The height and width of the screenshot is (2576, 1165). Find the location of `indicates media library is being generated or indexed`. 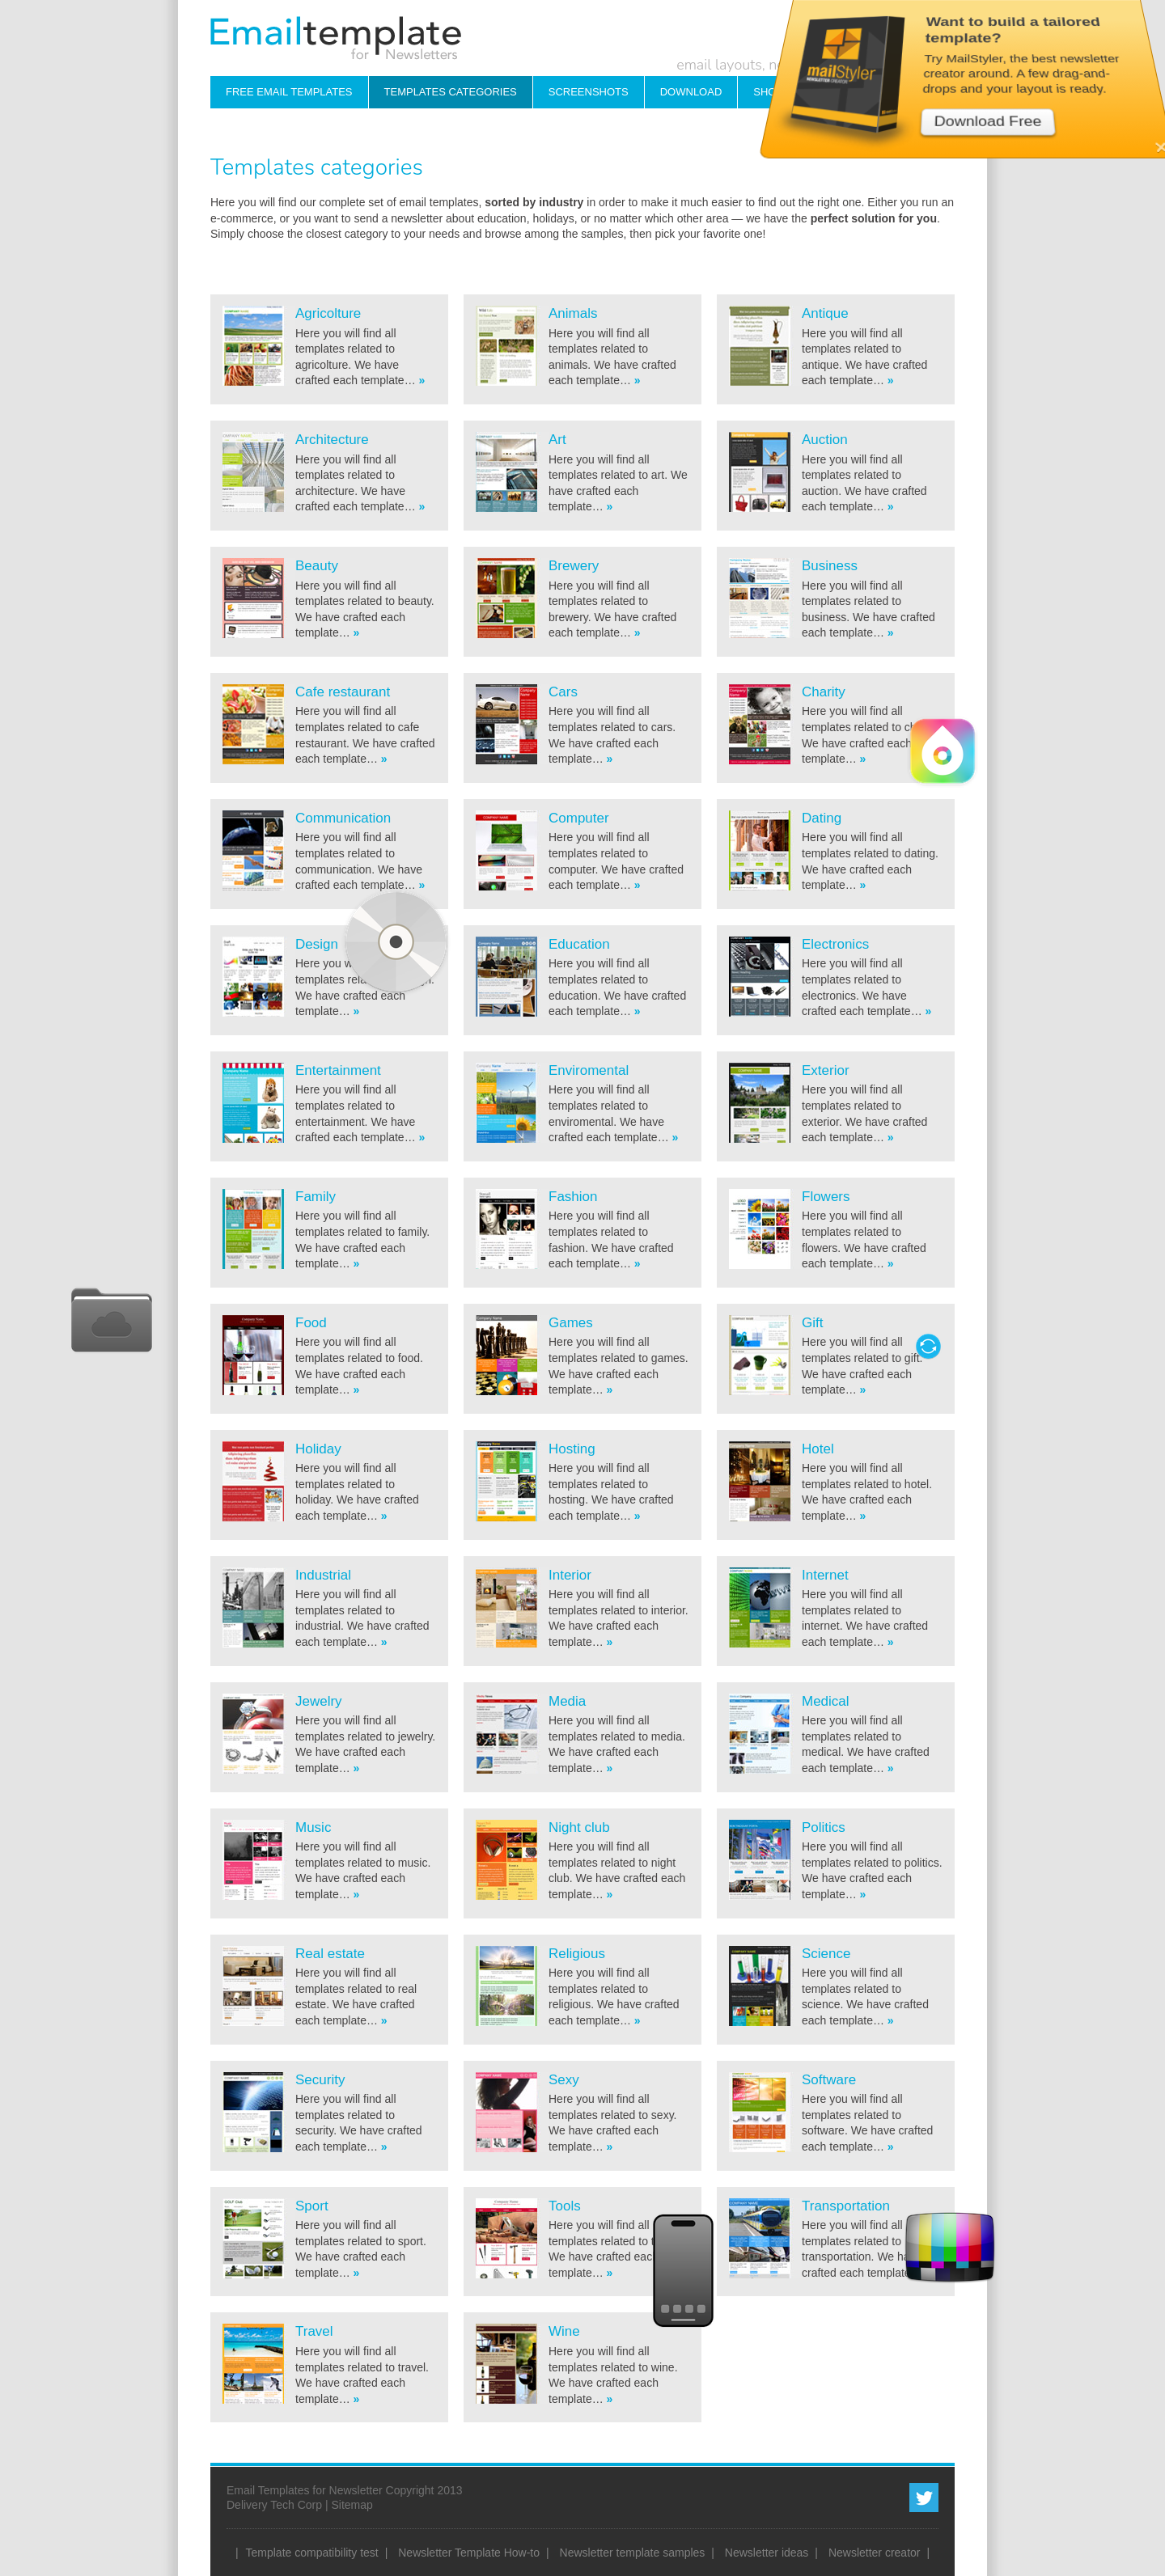

indicates media library is being generated or indexed is located at coordinates (950, 2252).